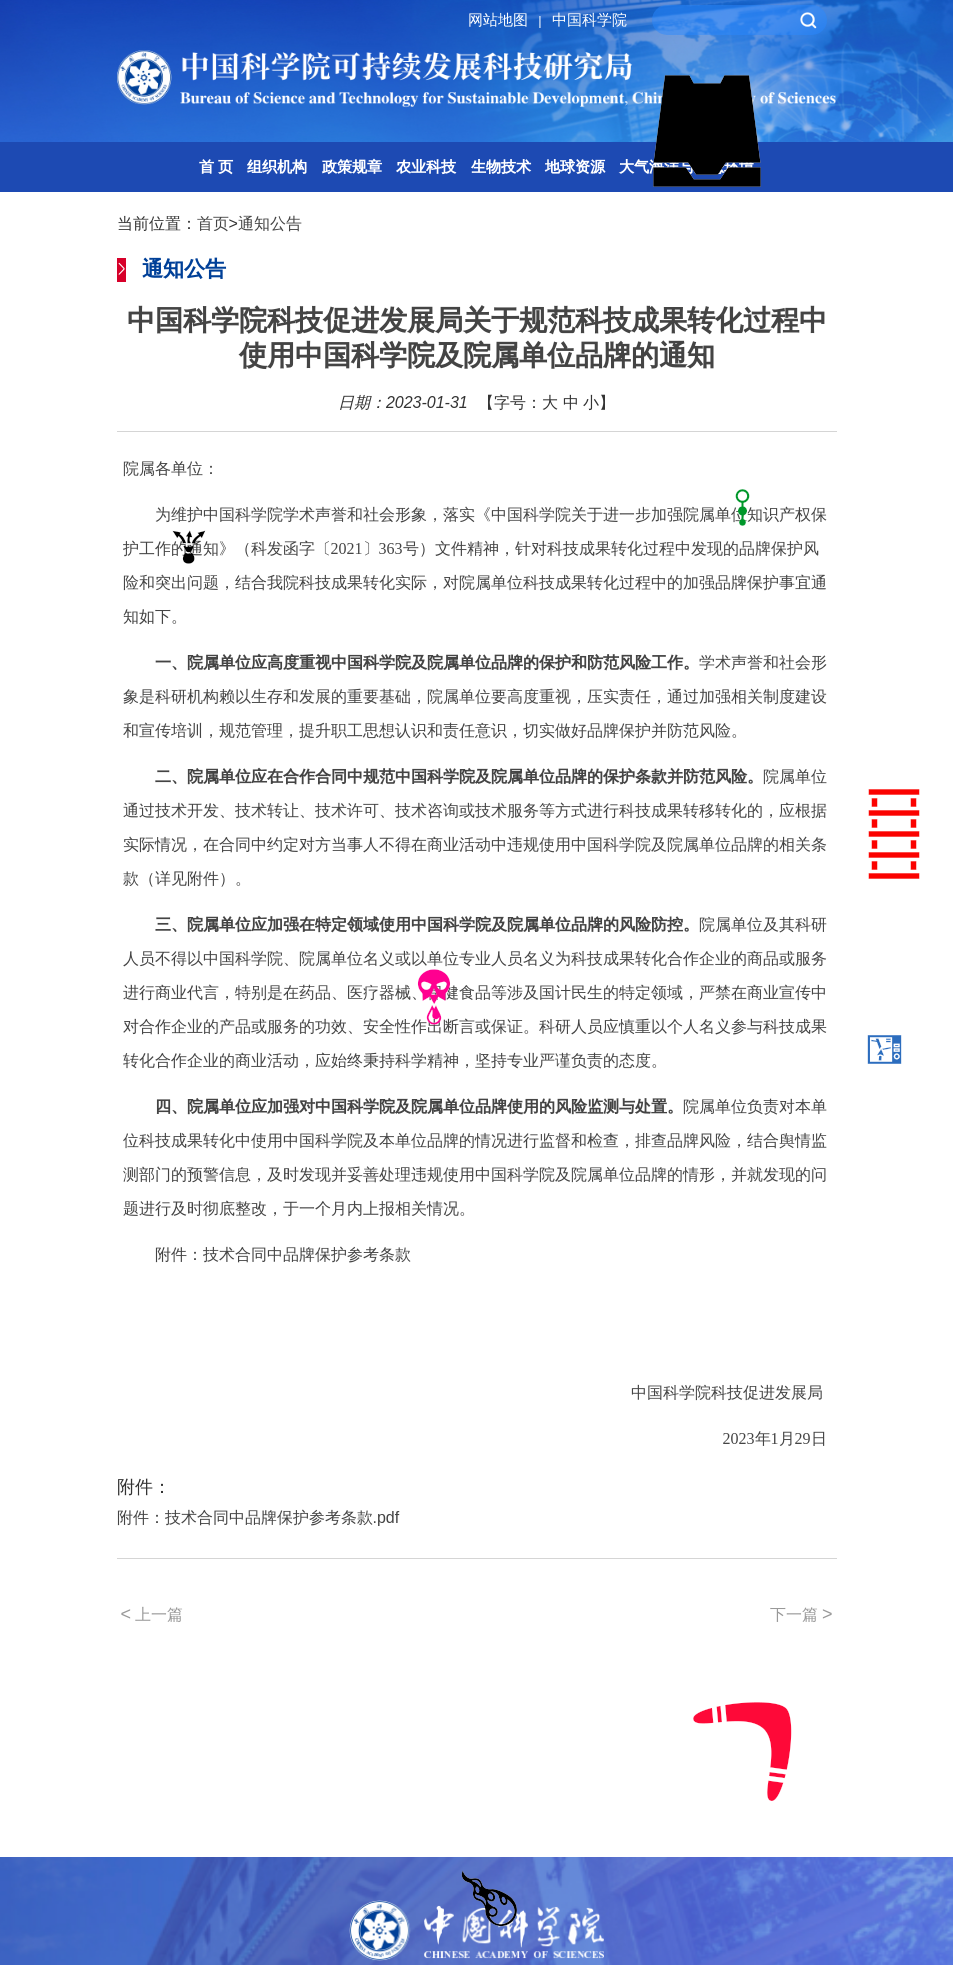  Describe the element at coordinates (894, 834) in the screenshot. I see `access ladder or climbing tools in game` at that location.